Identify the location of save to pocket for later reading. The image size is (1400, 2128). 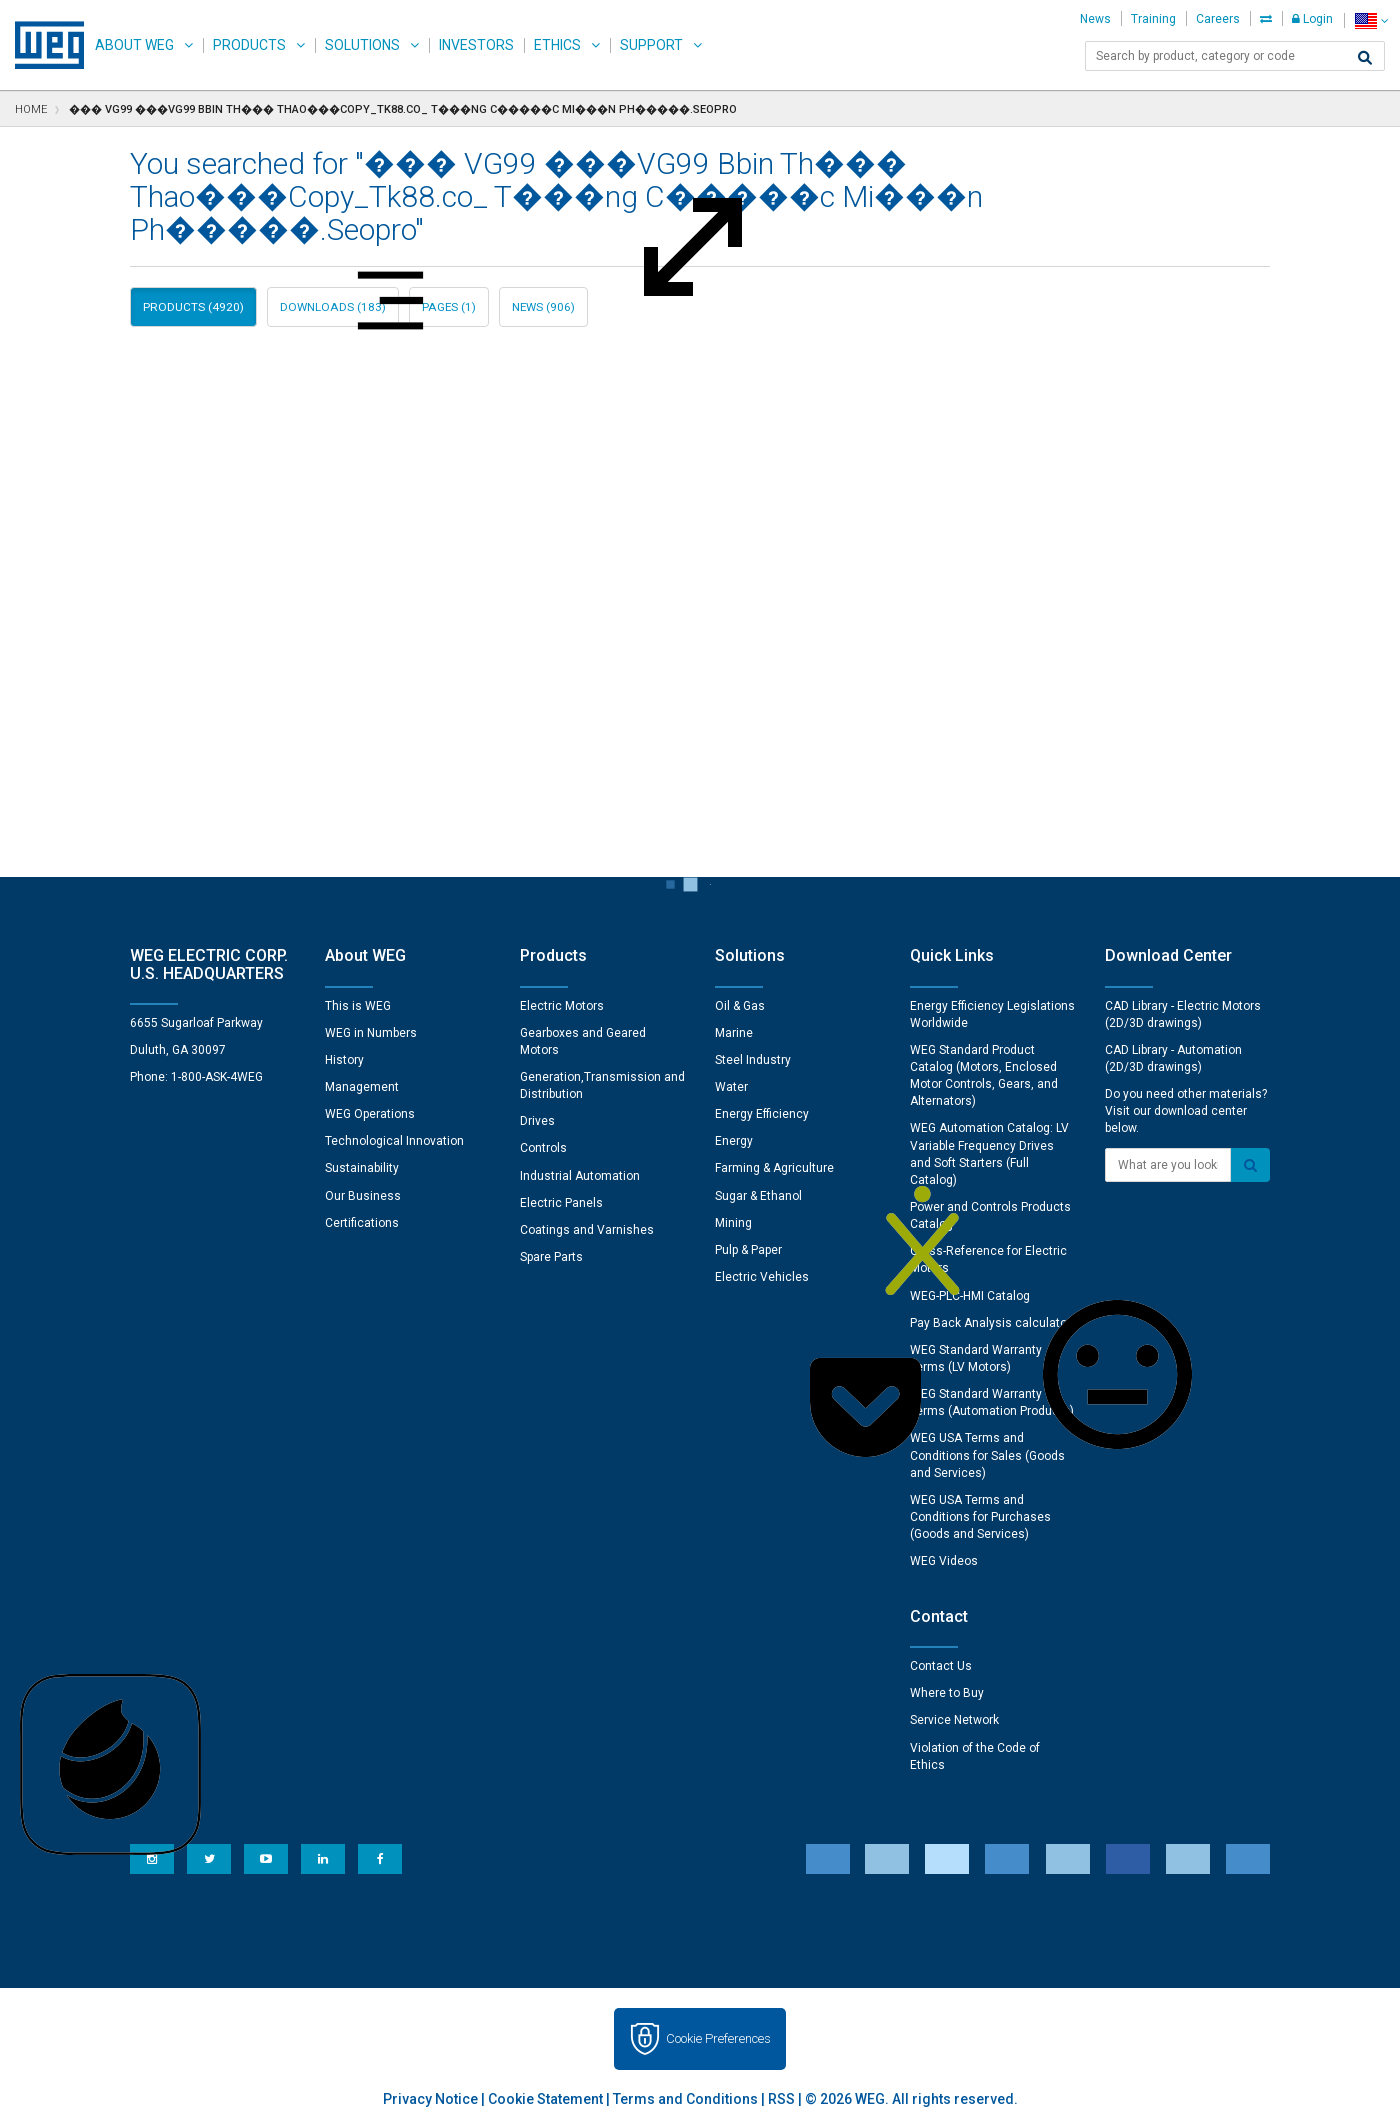
(865, 1407).